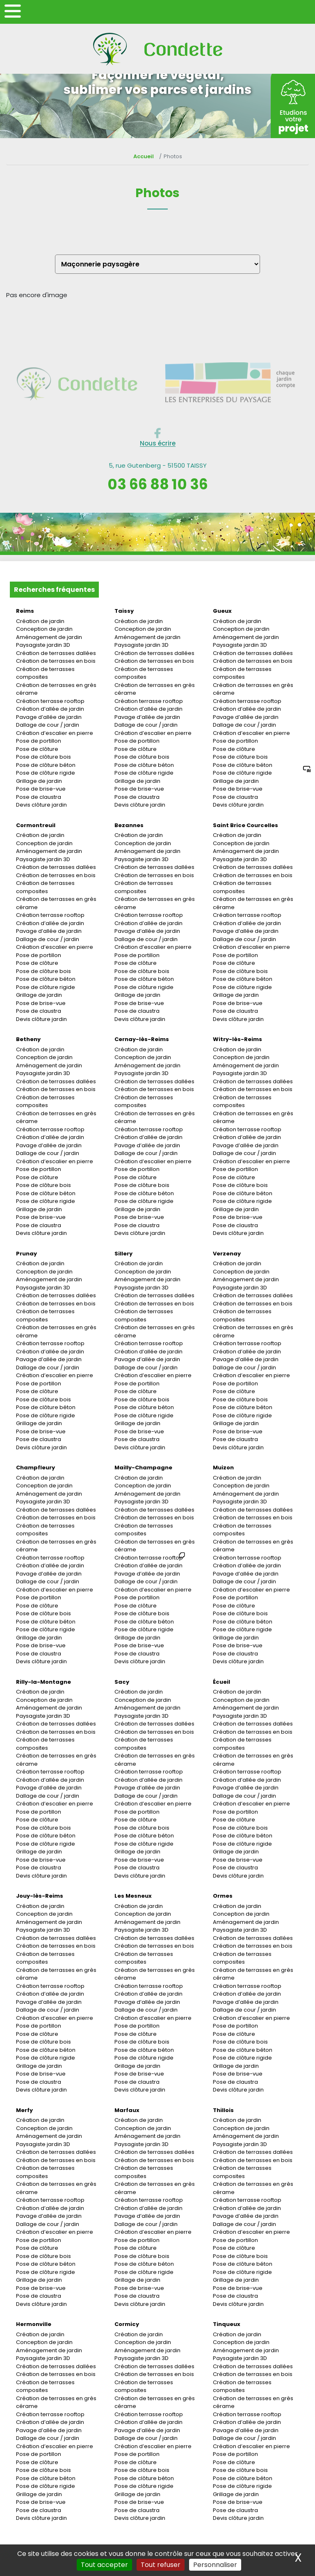 This screenshot has width=315, height=2576. What do you see at coordinates (306, 768) in the screenshot?
I see `enter text for AI processing` at bounding box center [306, 768].